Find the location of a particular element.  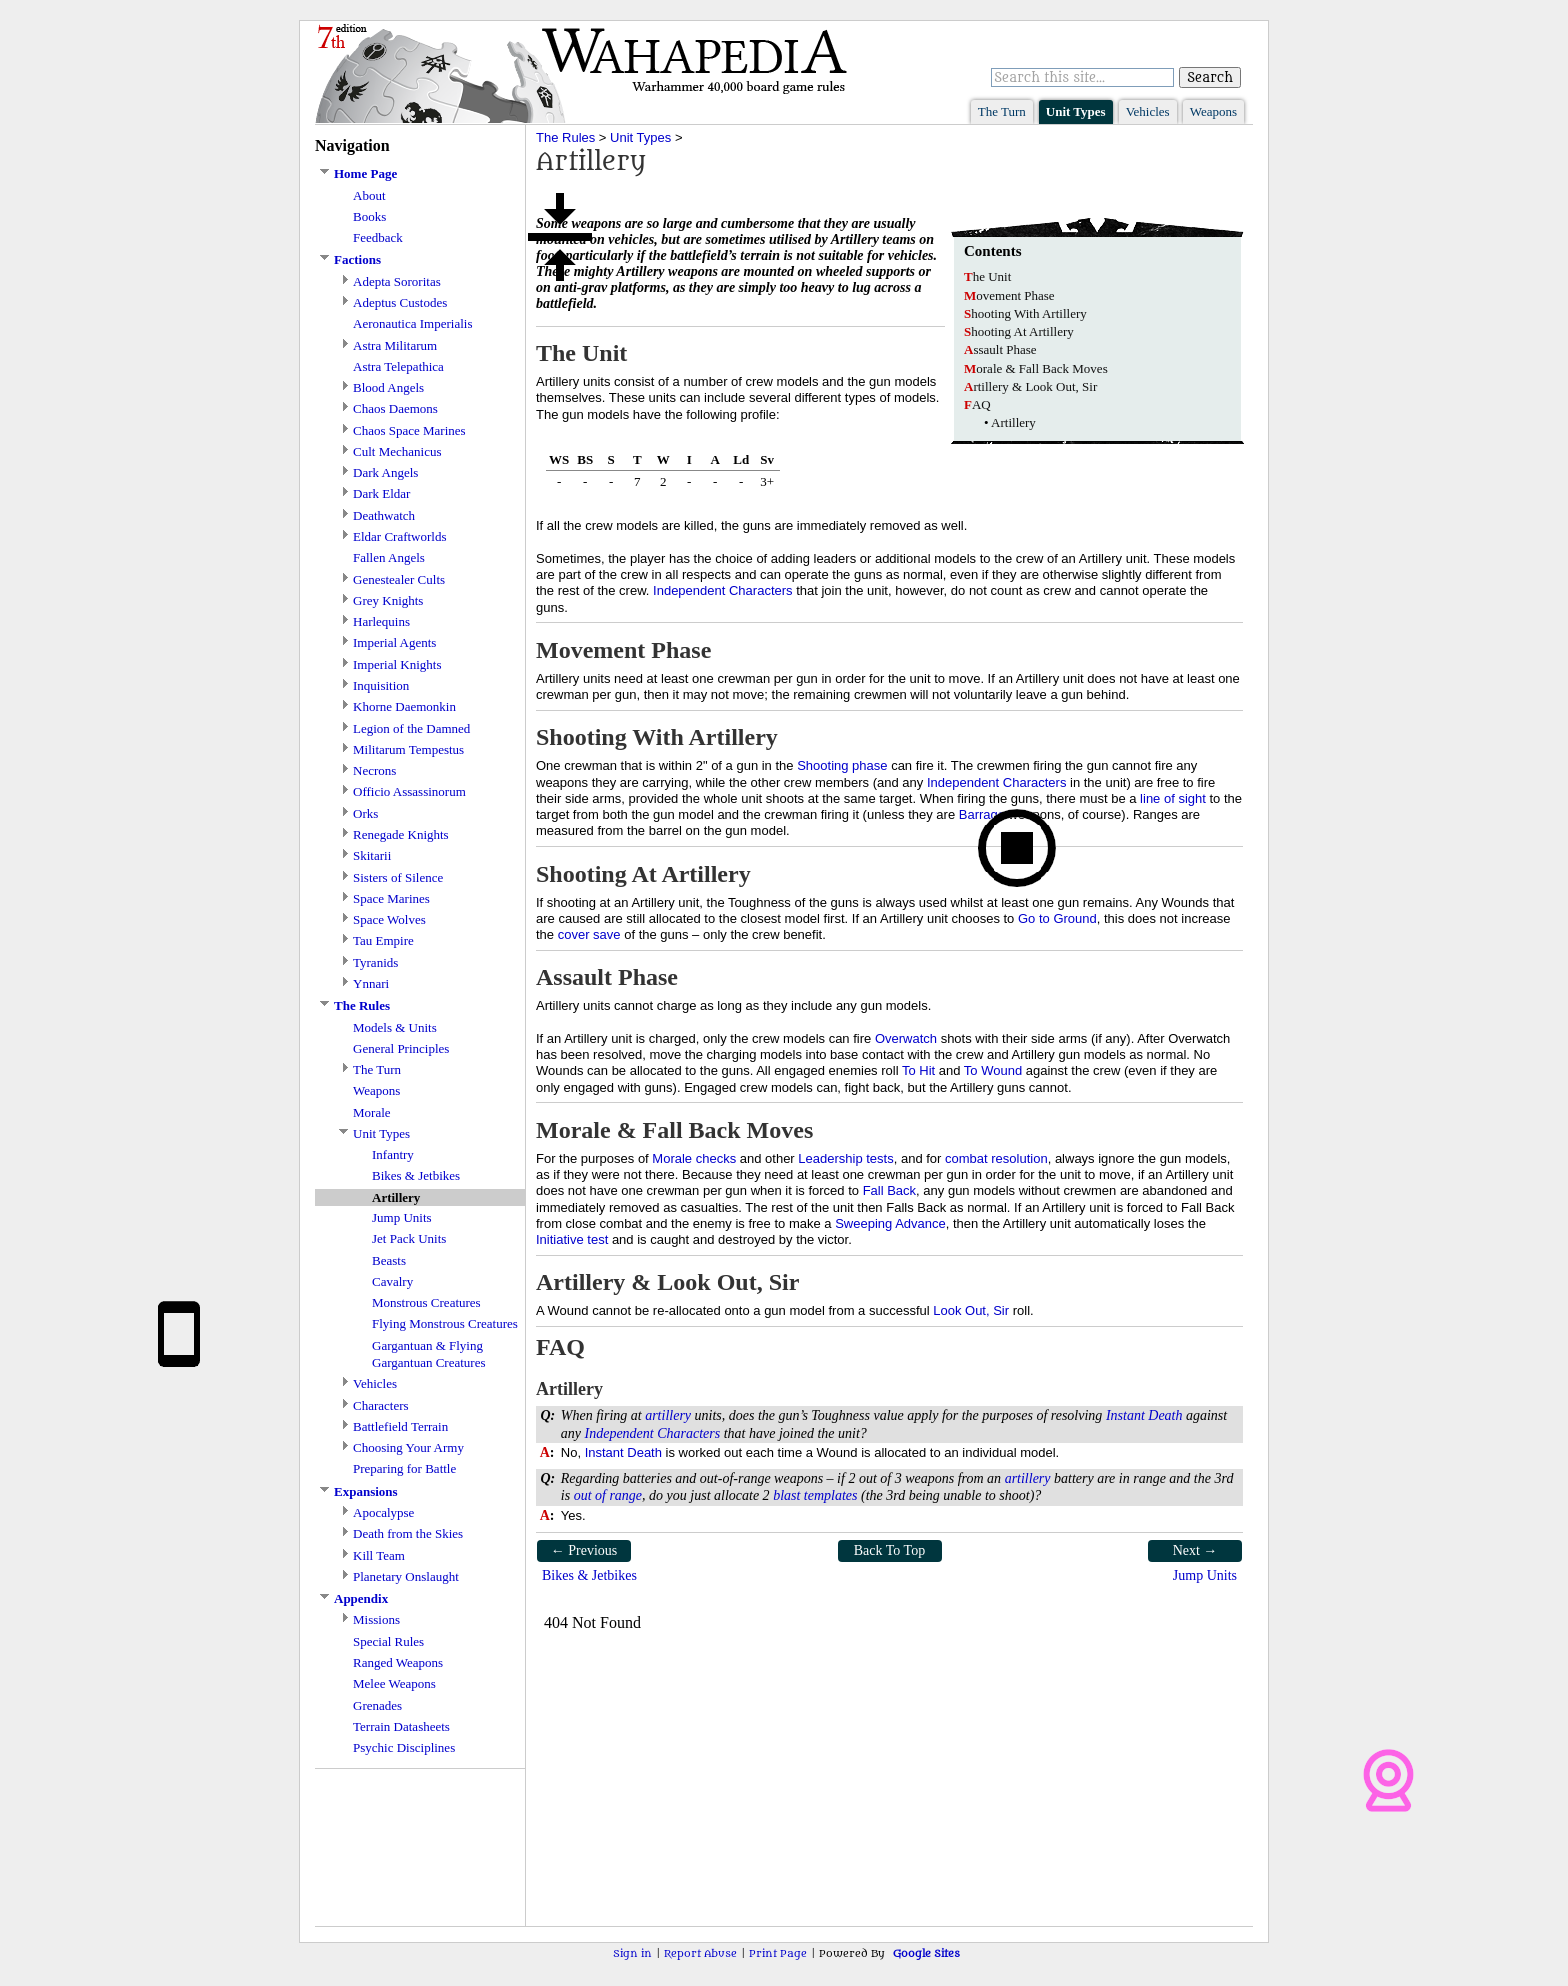

vertically center align selected content is located at coordinates (560, 237).